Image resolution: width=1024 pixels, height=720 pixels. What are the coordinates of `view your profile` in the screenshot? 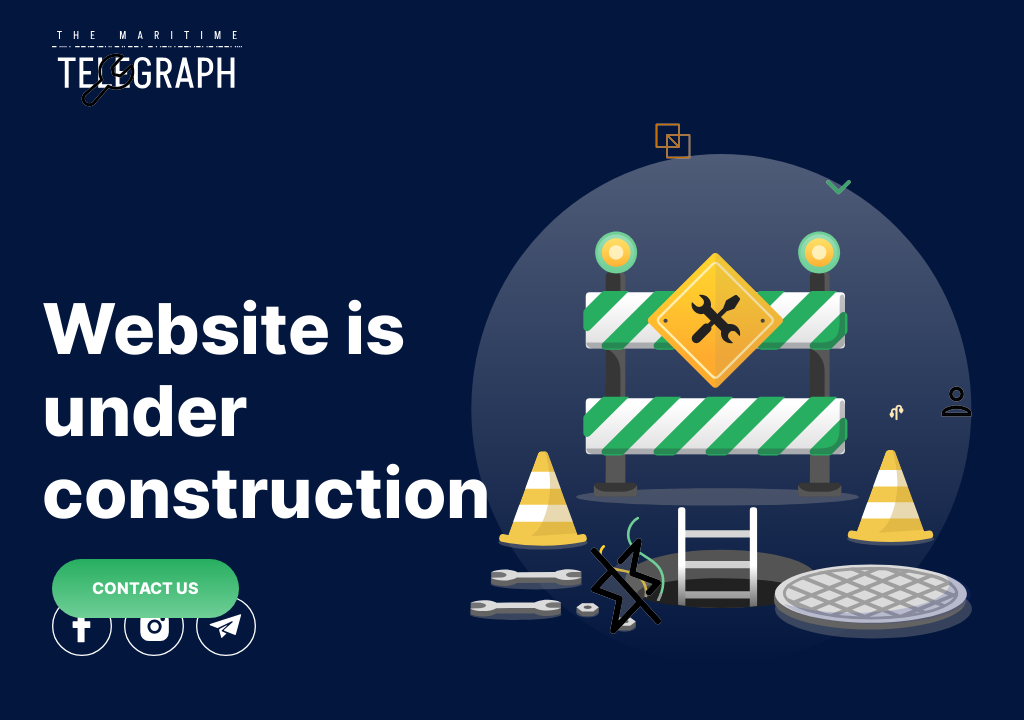 It's located at (956, 401).